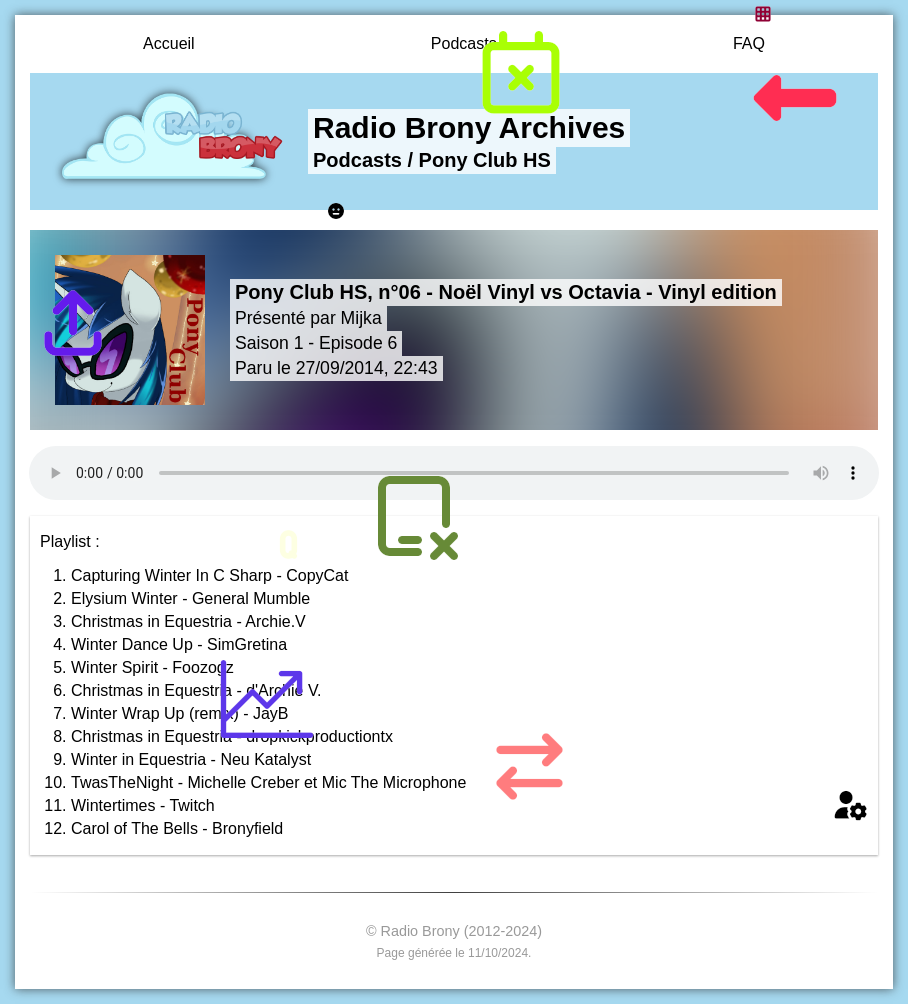 This screenshot has height=1004, width=908. I want to click on cancel or remove a scheduled event, so click(521, 75).